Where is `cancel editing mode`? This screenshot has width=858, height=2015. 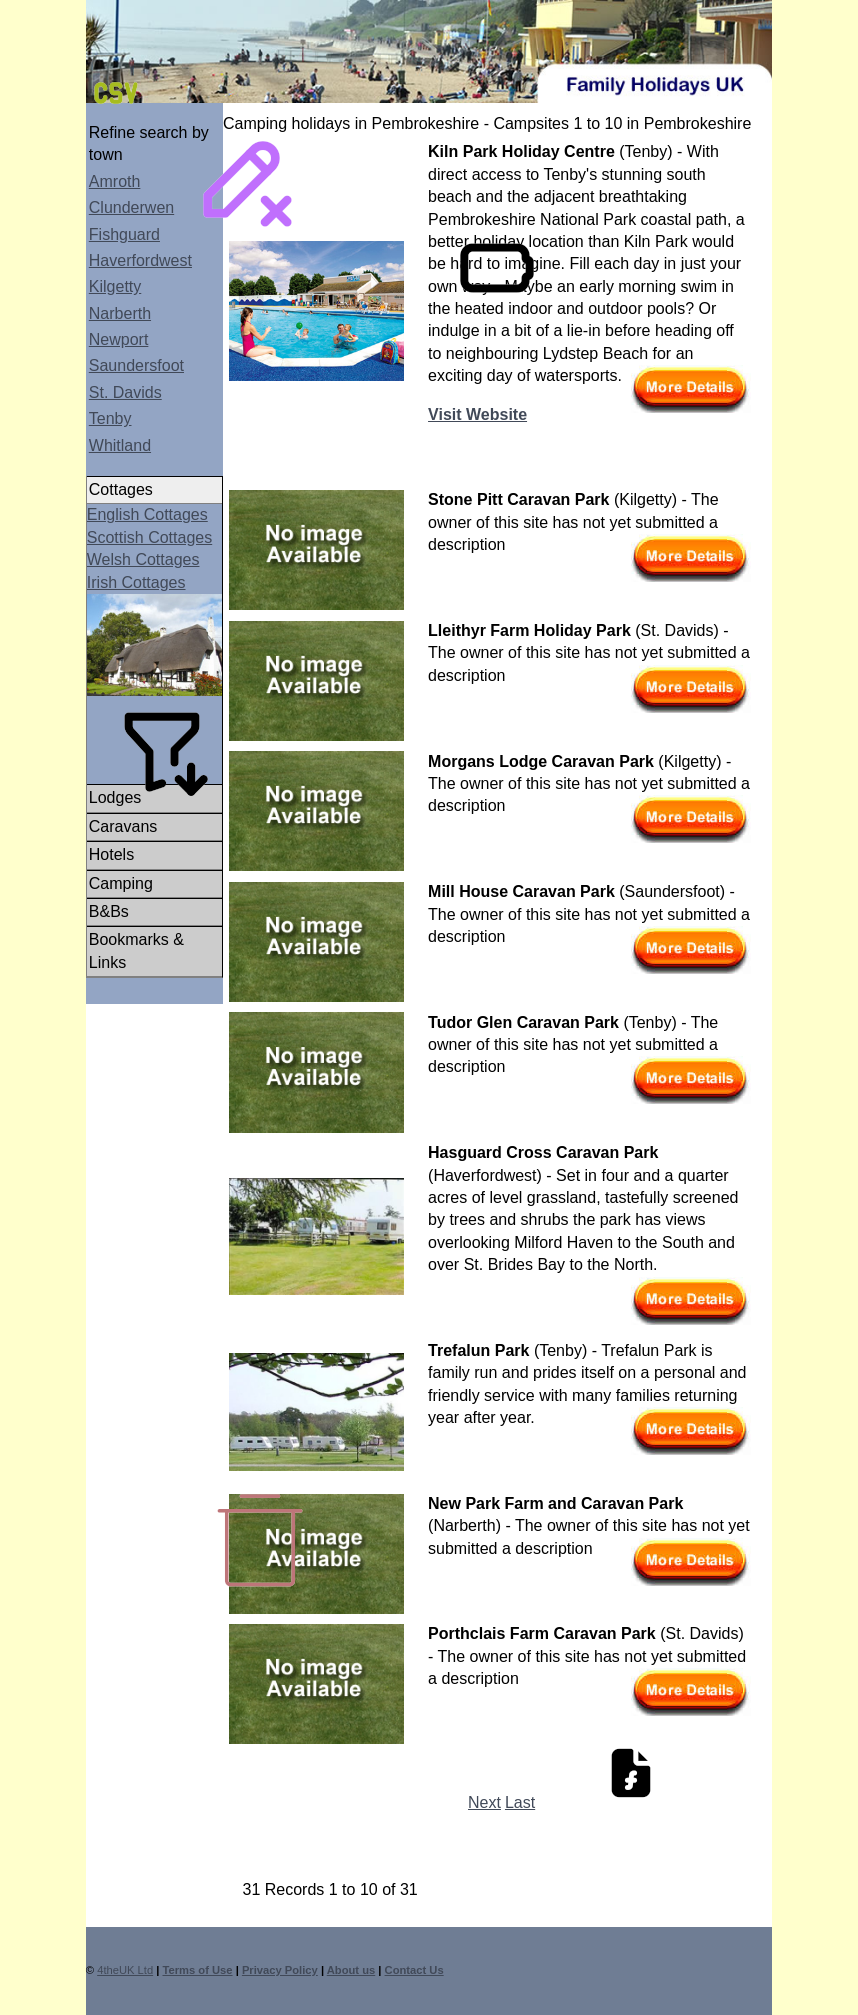 cancel editing mode is located at coordinates (243, 178).